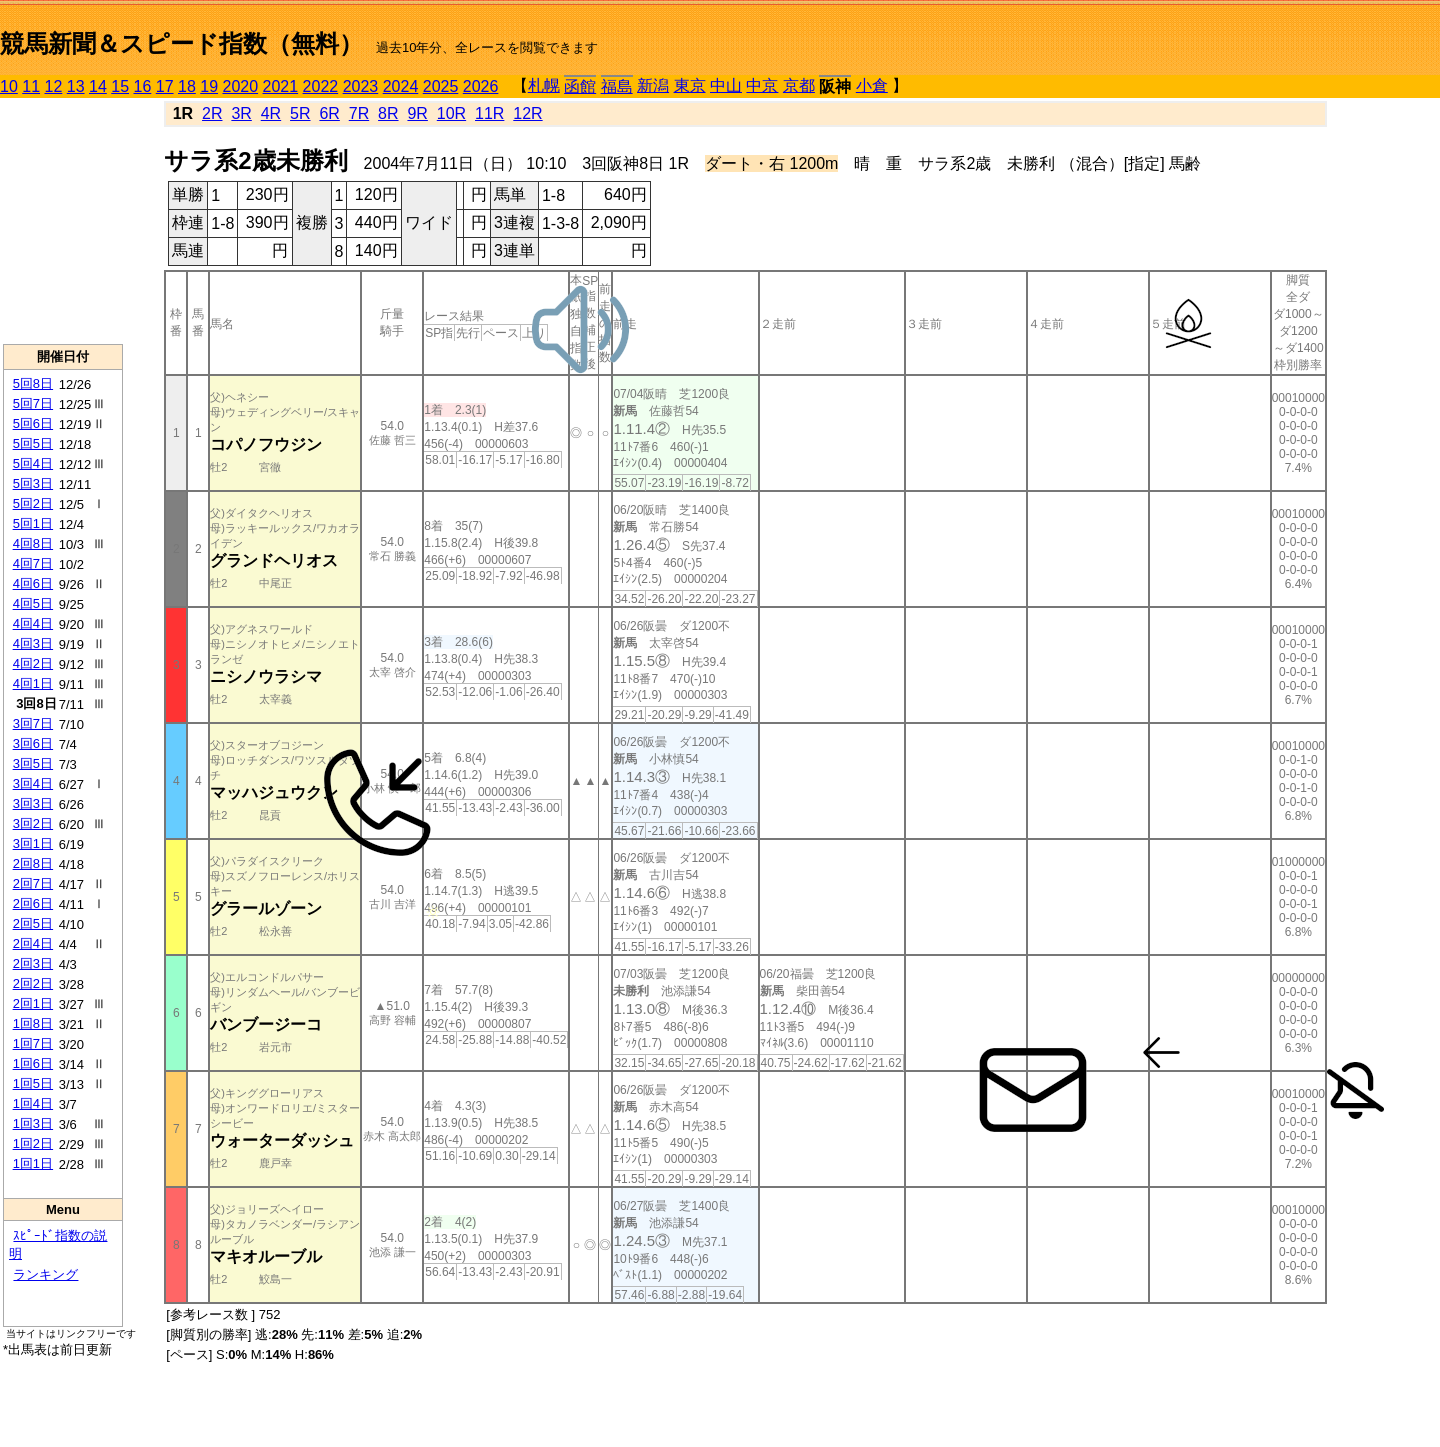  What do you see at coordinates (433, 912) in the screenshot?
I see `switch to light mode` at bounding box center [433, 912].